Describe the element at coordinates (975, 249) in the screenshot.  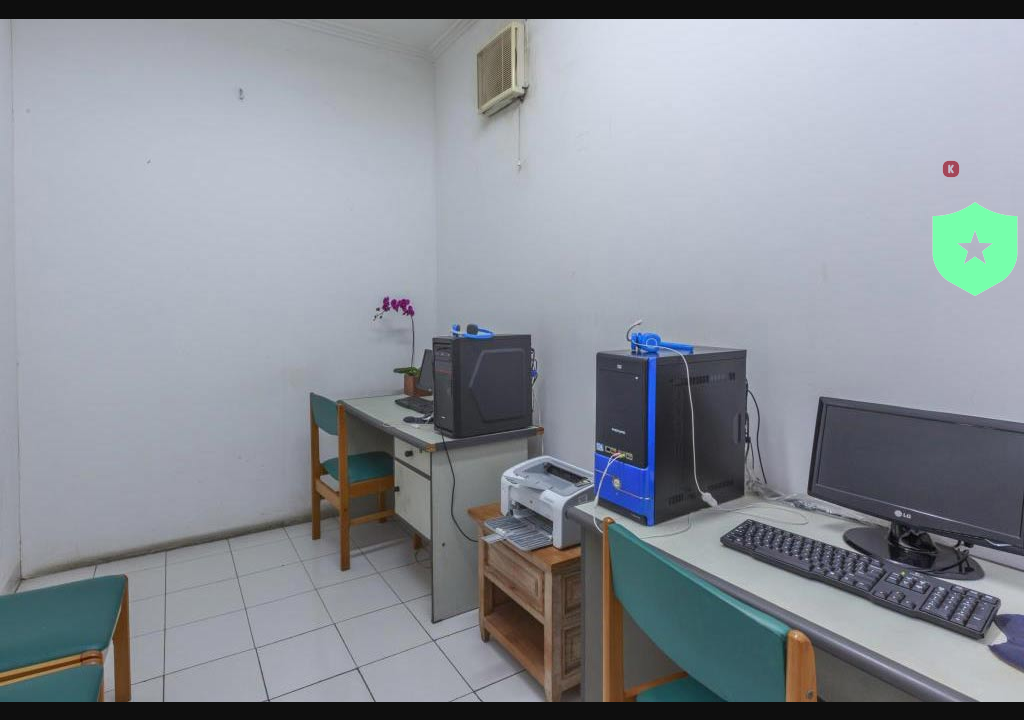
I see `view security or protection settings` at that location.